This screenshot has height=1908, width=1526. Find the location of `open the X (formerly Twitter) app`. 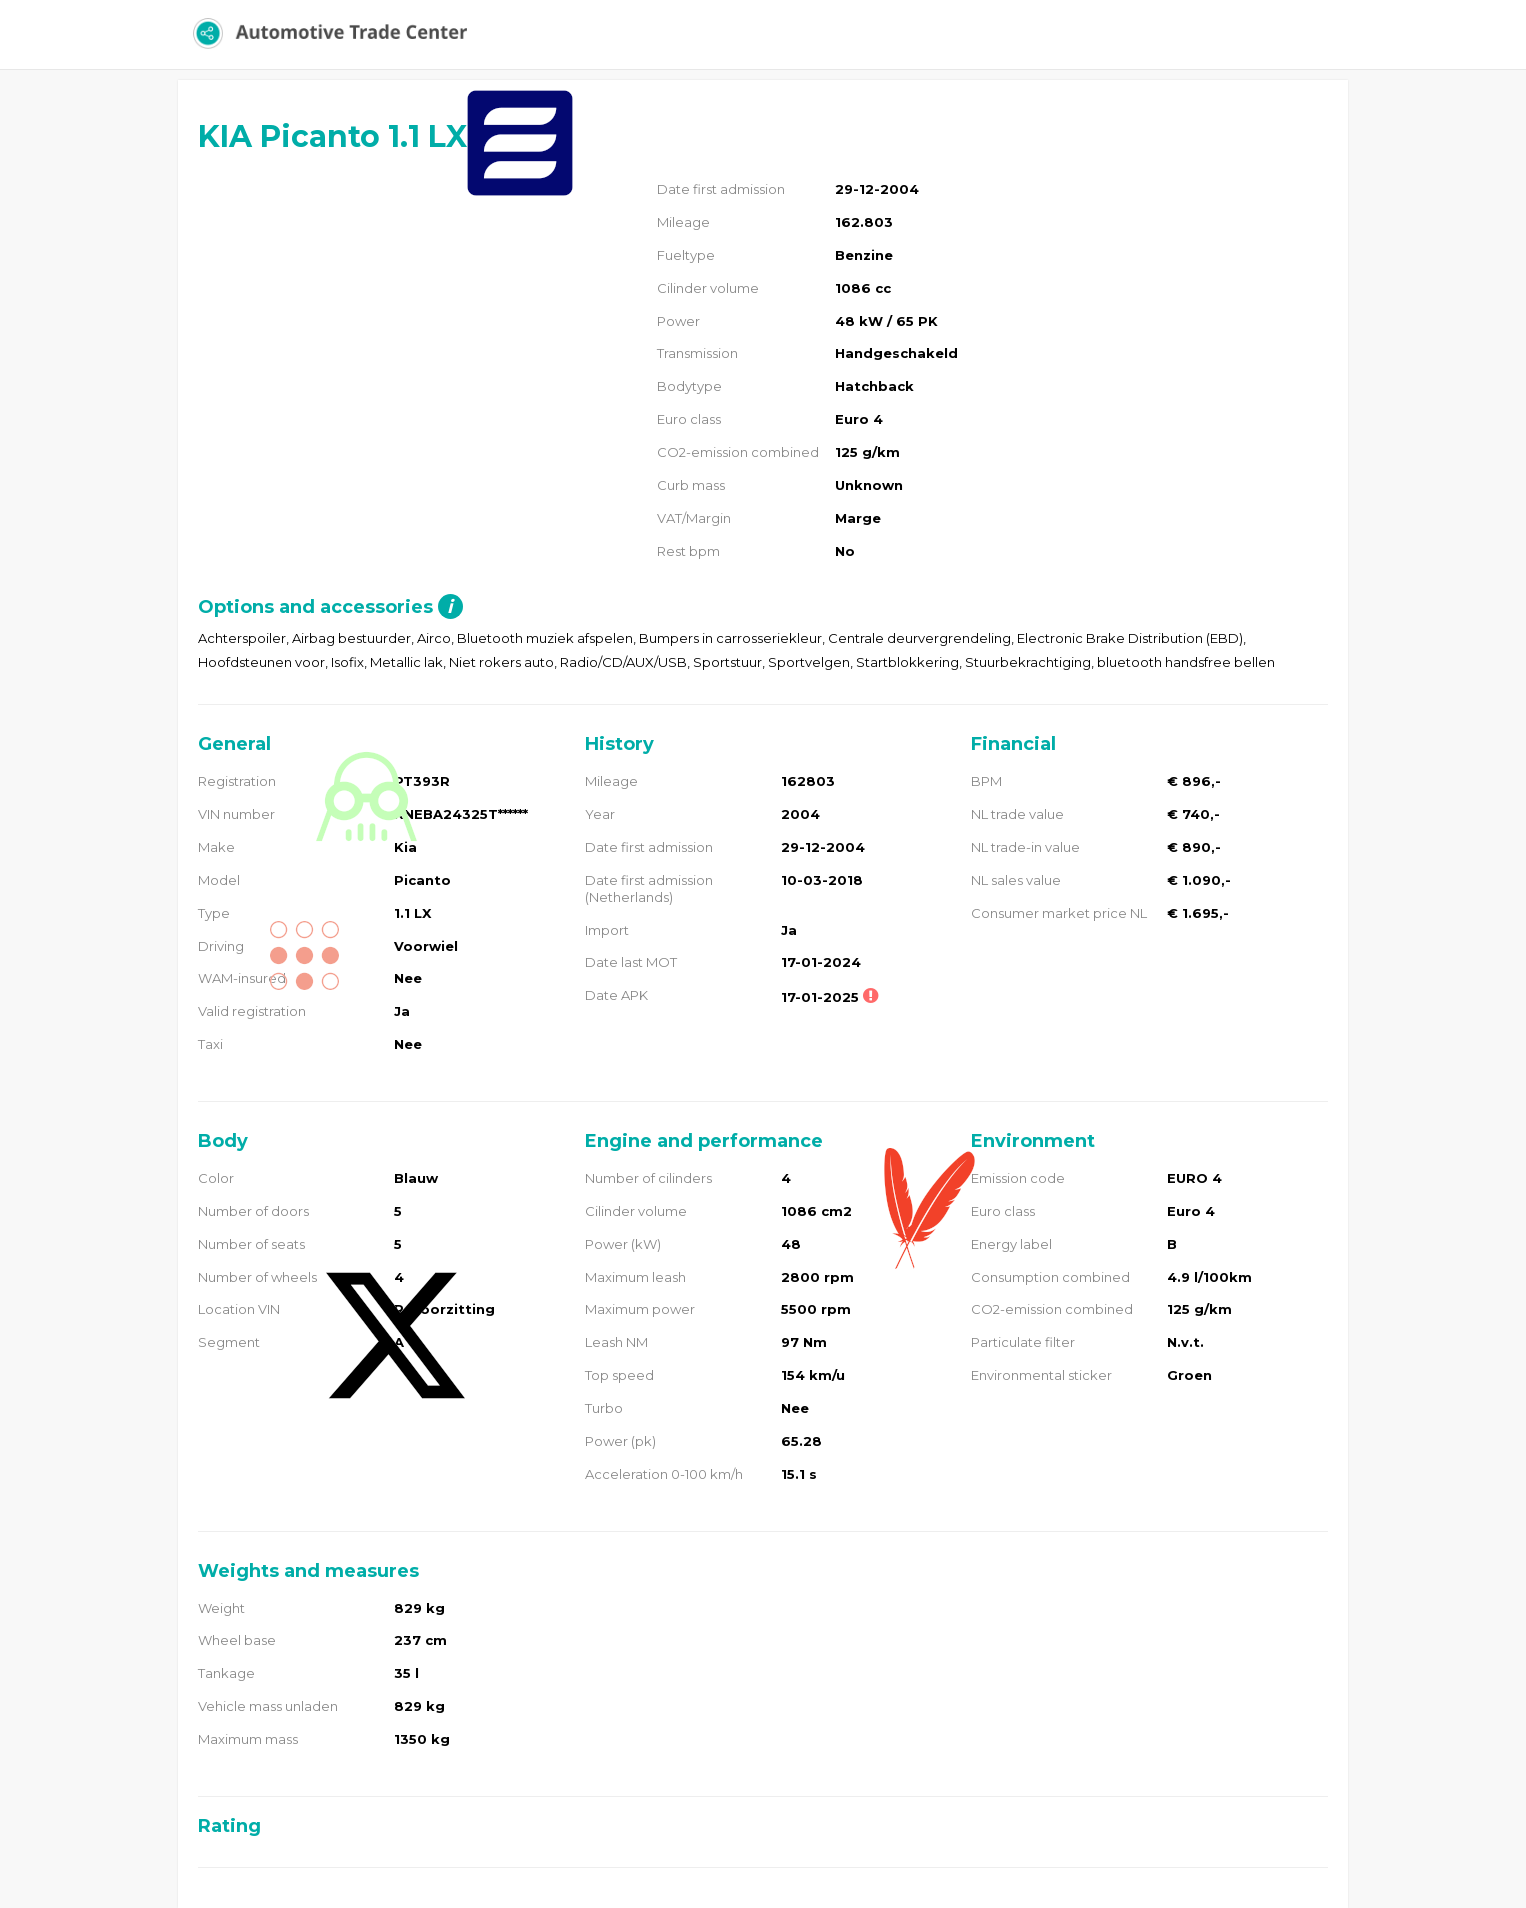

open the X (formerly Twitter) app is located at coordinates (395, 1335).